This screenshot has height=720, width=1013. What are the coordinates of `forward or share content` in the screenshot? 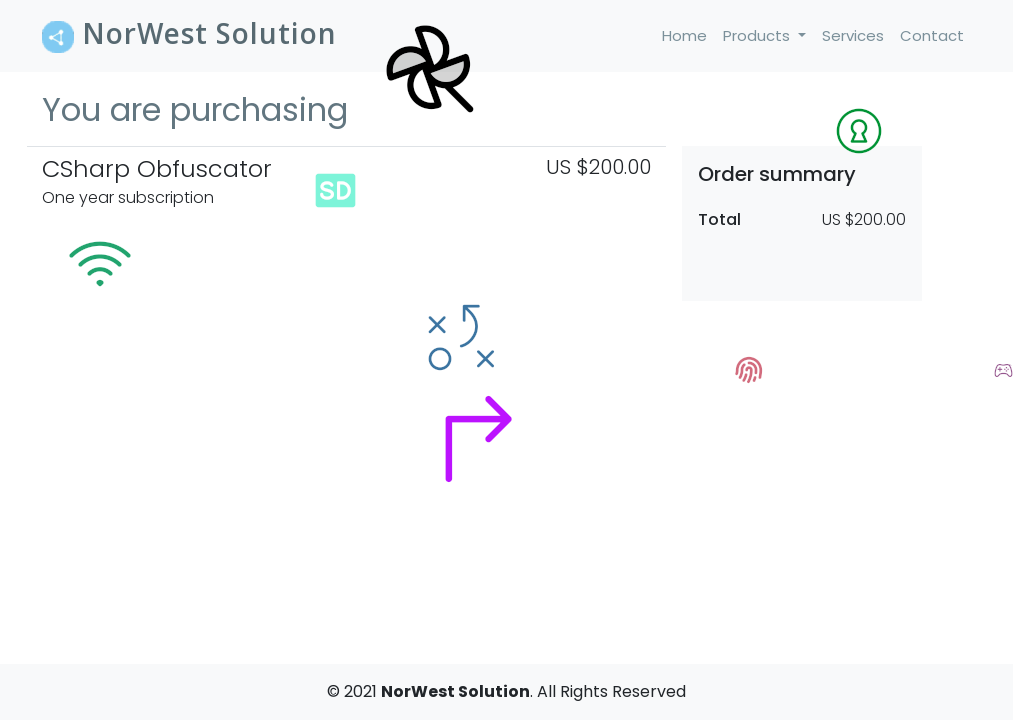 It's located at (472, 439).